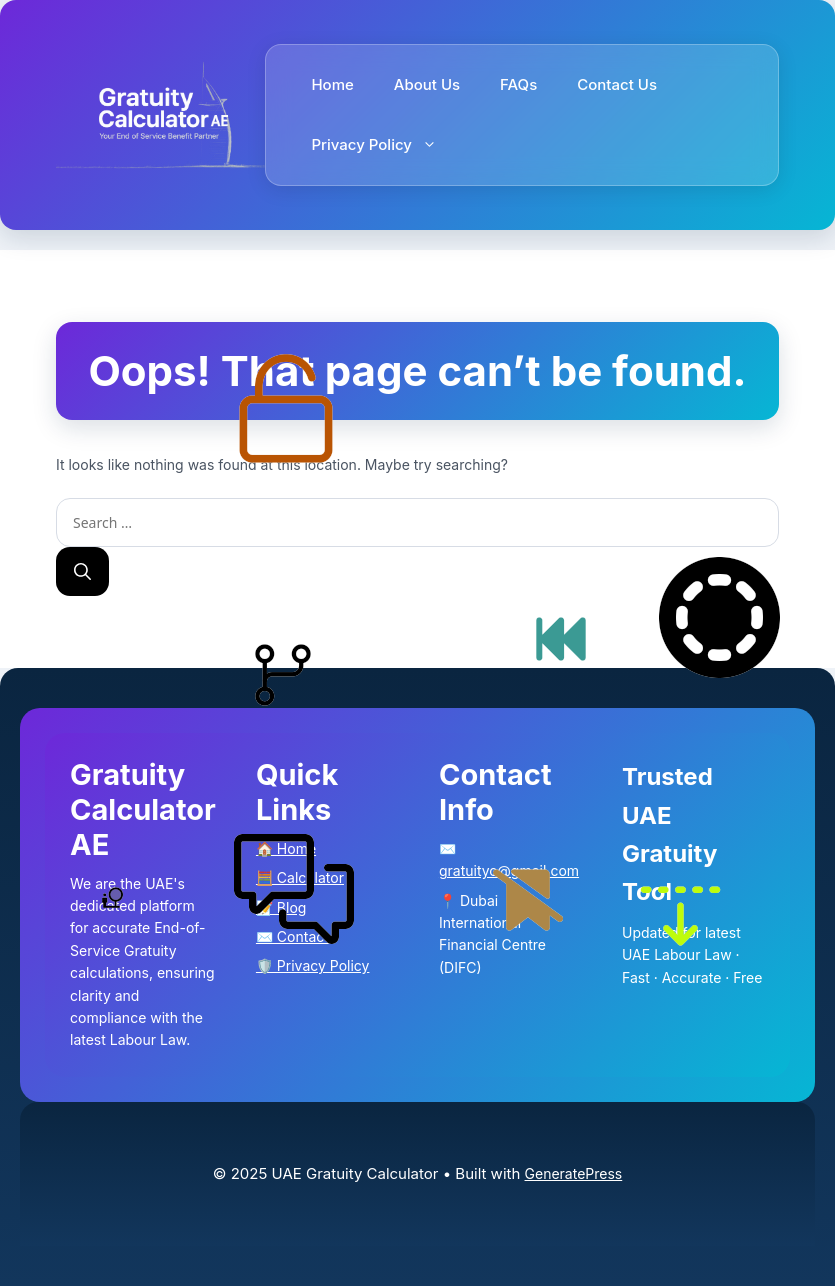 Image resolution: width=835 pixels, height=1286 pixels. Describe the element at coordinates (294, 889) in the screenshot. I see `view discussion thread` at that location.